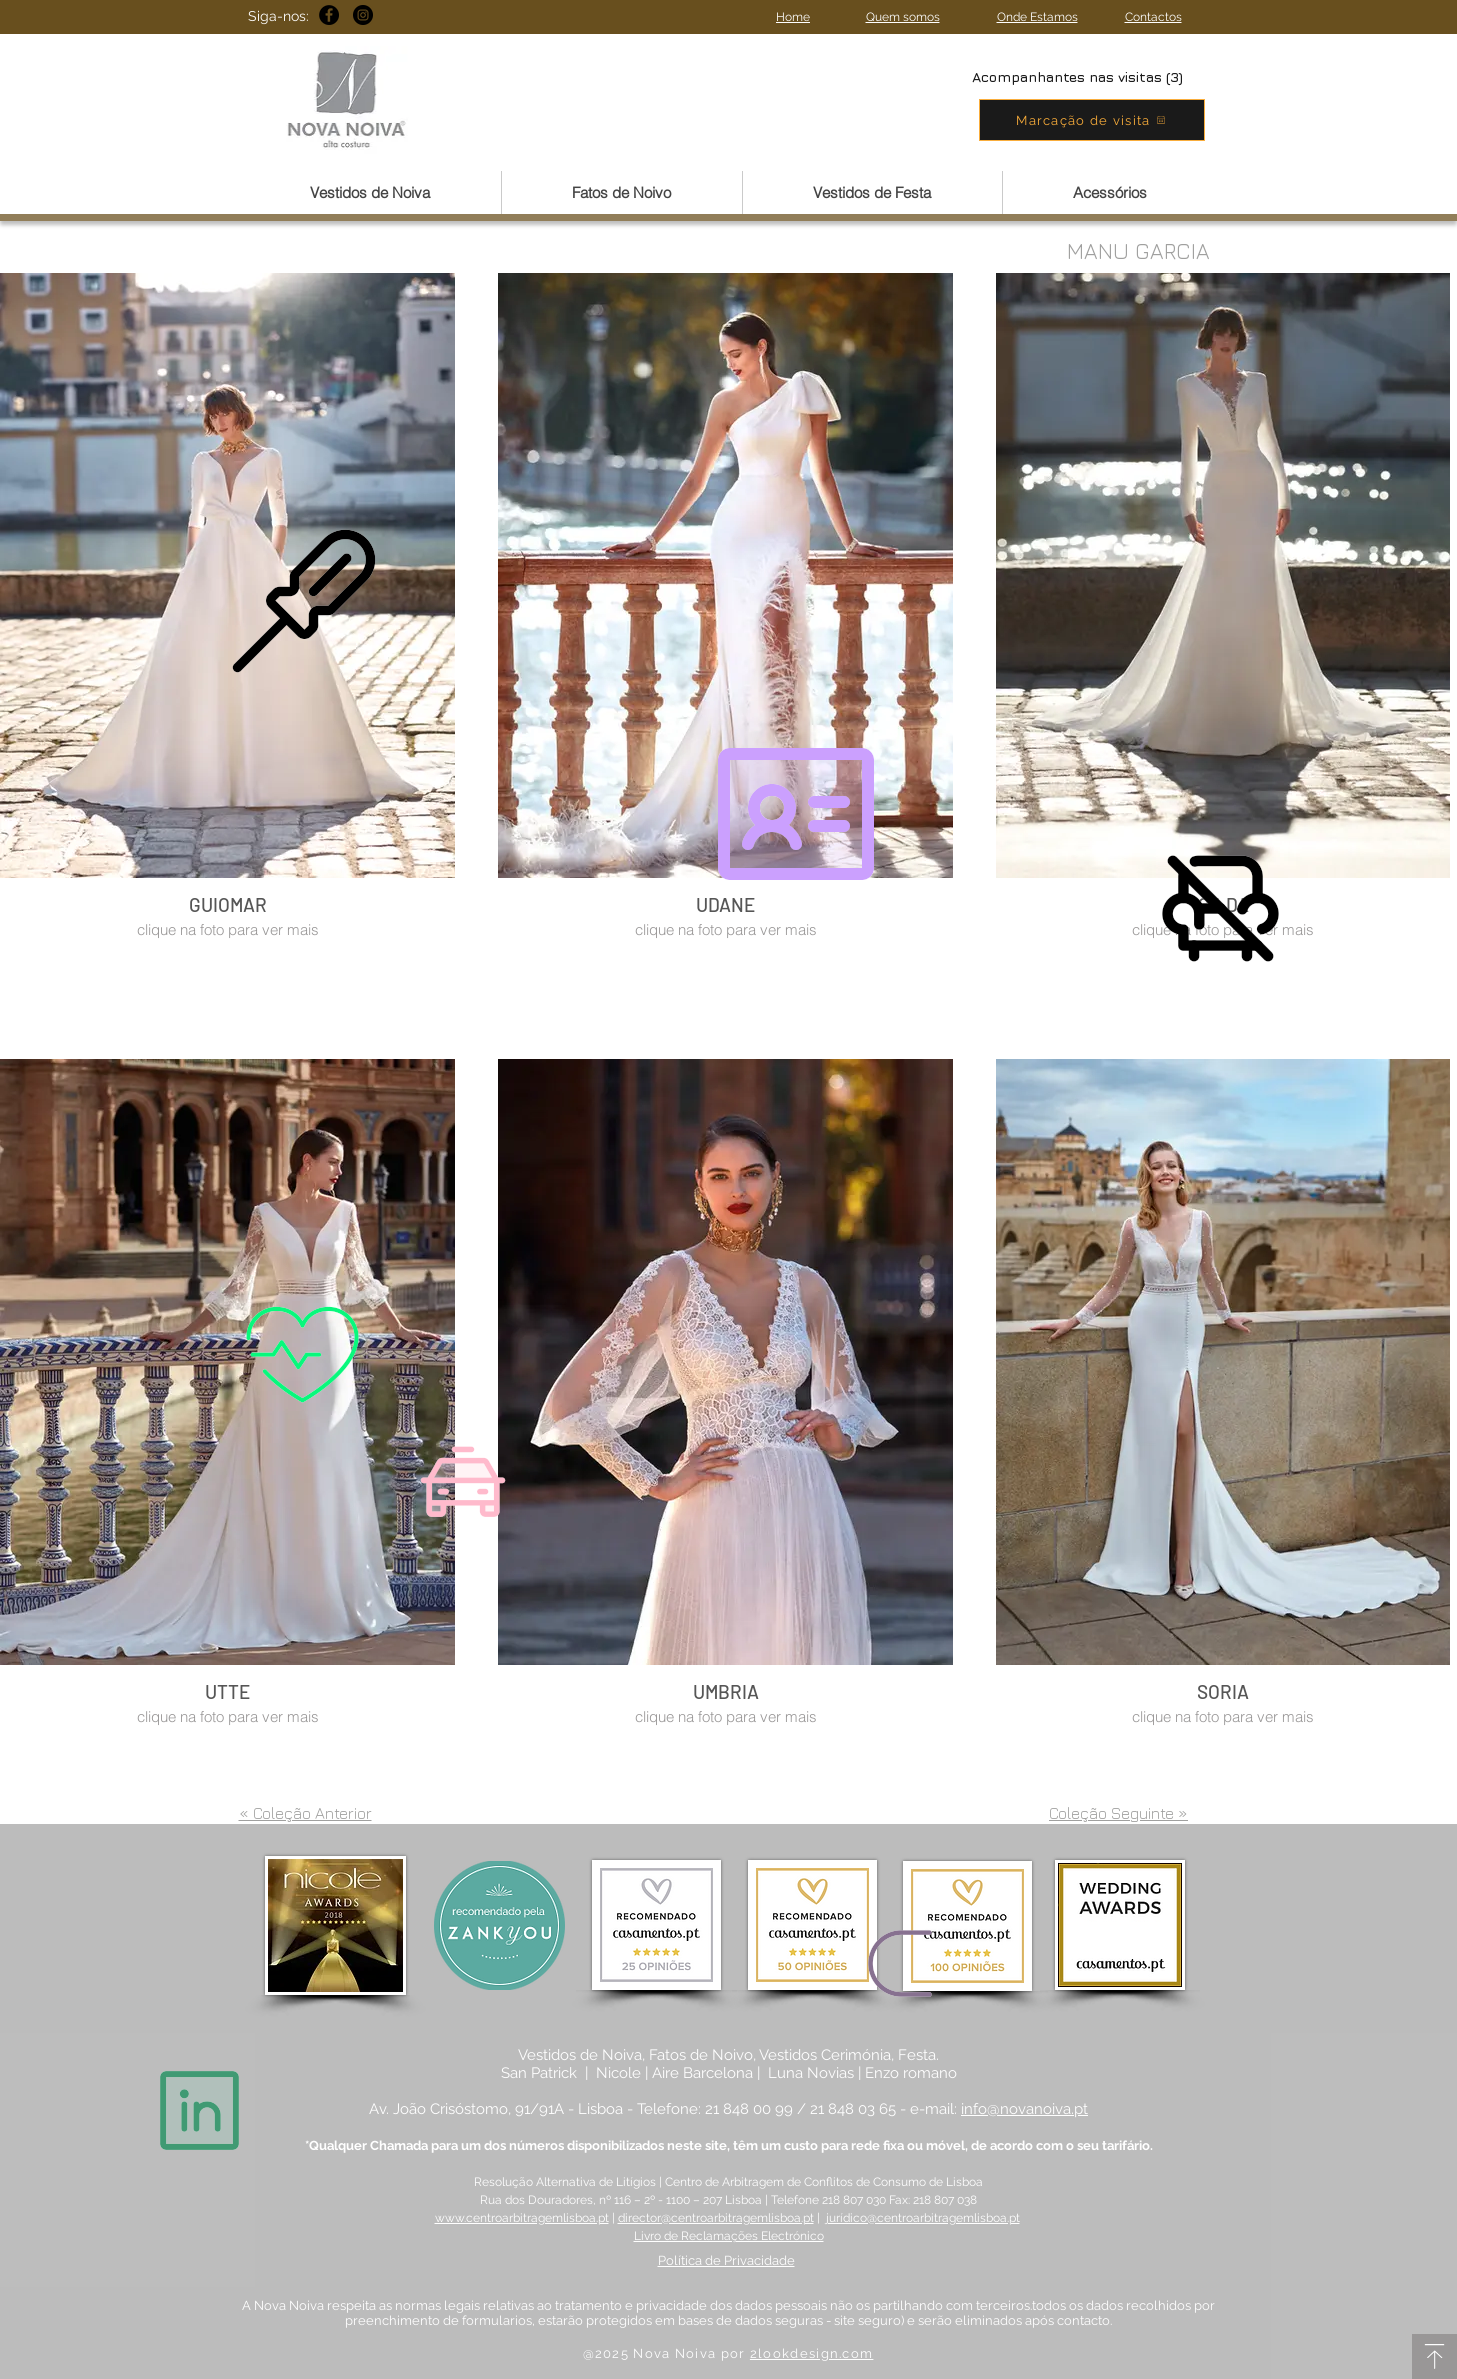  What do you see at coordinates (302, 1350) in the screenshot?
I see `view health or fitness metrics` at bounding box center [302, 1350].